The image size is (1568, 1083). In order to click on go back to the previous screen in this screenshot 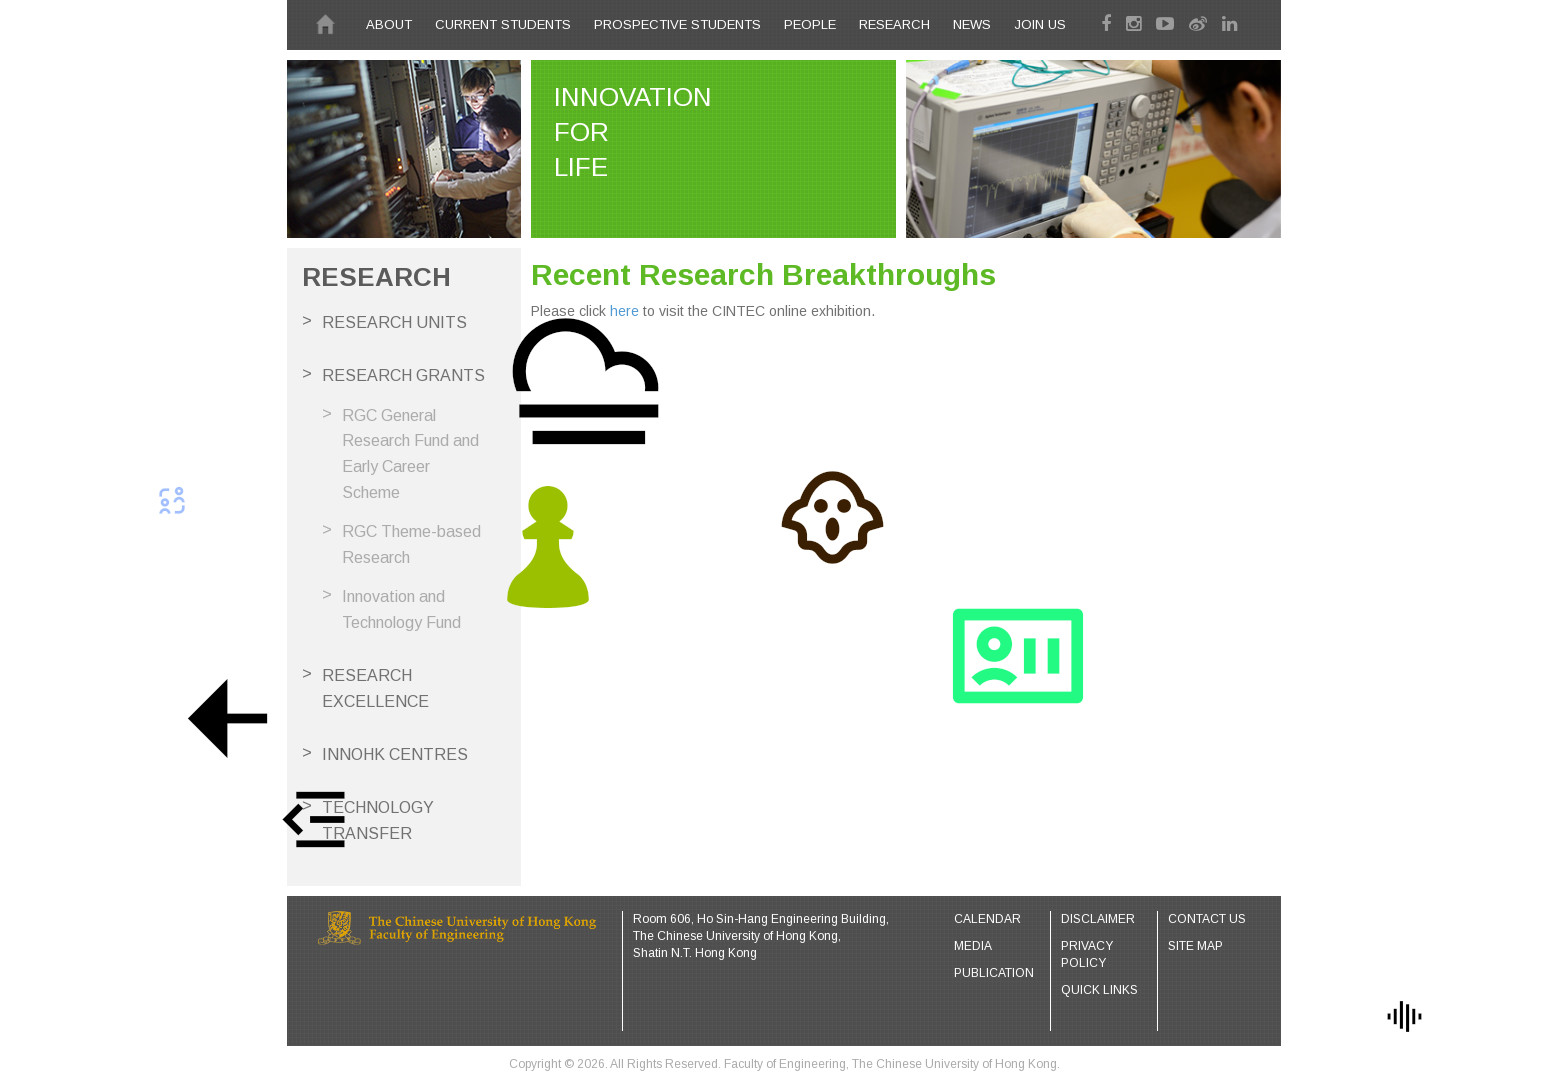, I will do `click(227, 718)`.